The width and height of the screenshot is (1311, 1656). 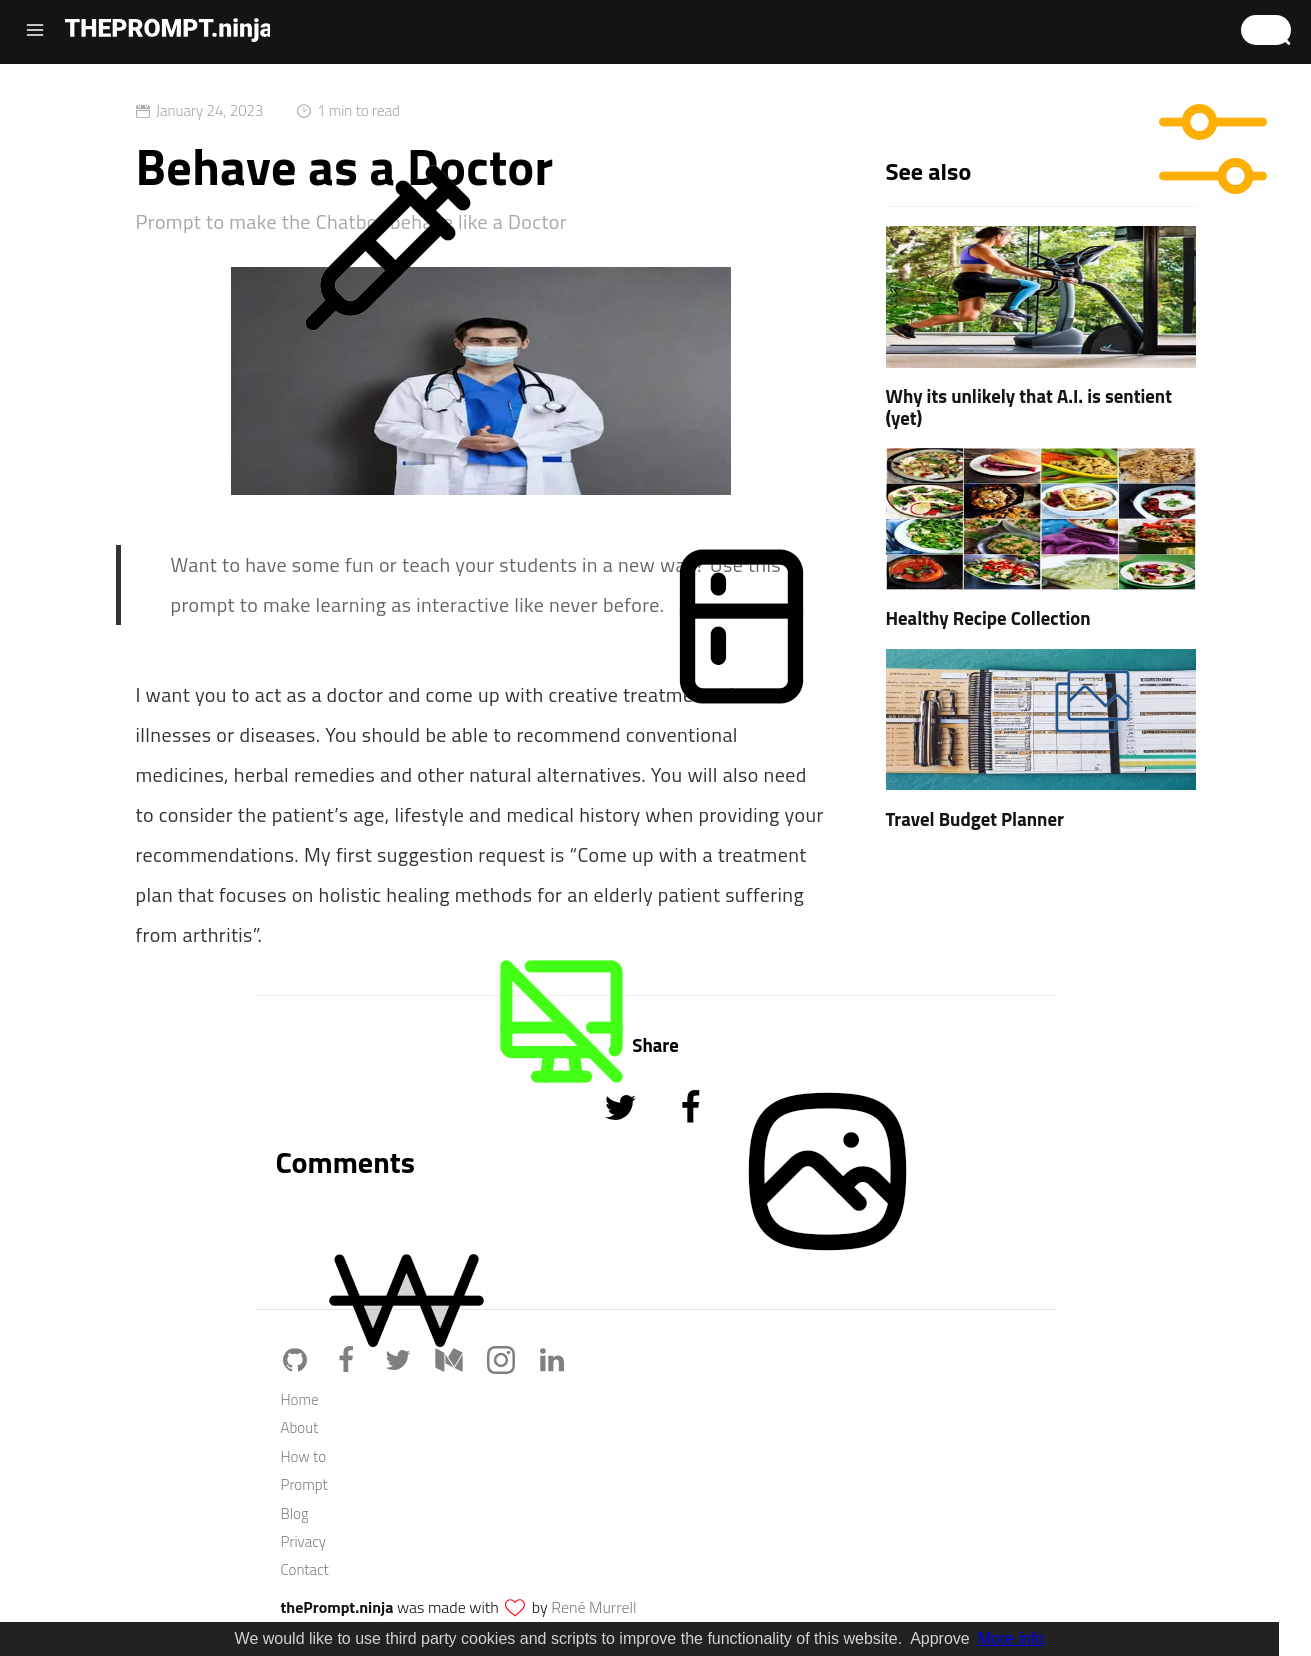 I want to click on adjust settings or preferences, so click(x=1213, y=149).